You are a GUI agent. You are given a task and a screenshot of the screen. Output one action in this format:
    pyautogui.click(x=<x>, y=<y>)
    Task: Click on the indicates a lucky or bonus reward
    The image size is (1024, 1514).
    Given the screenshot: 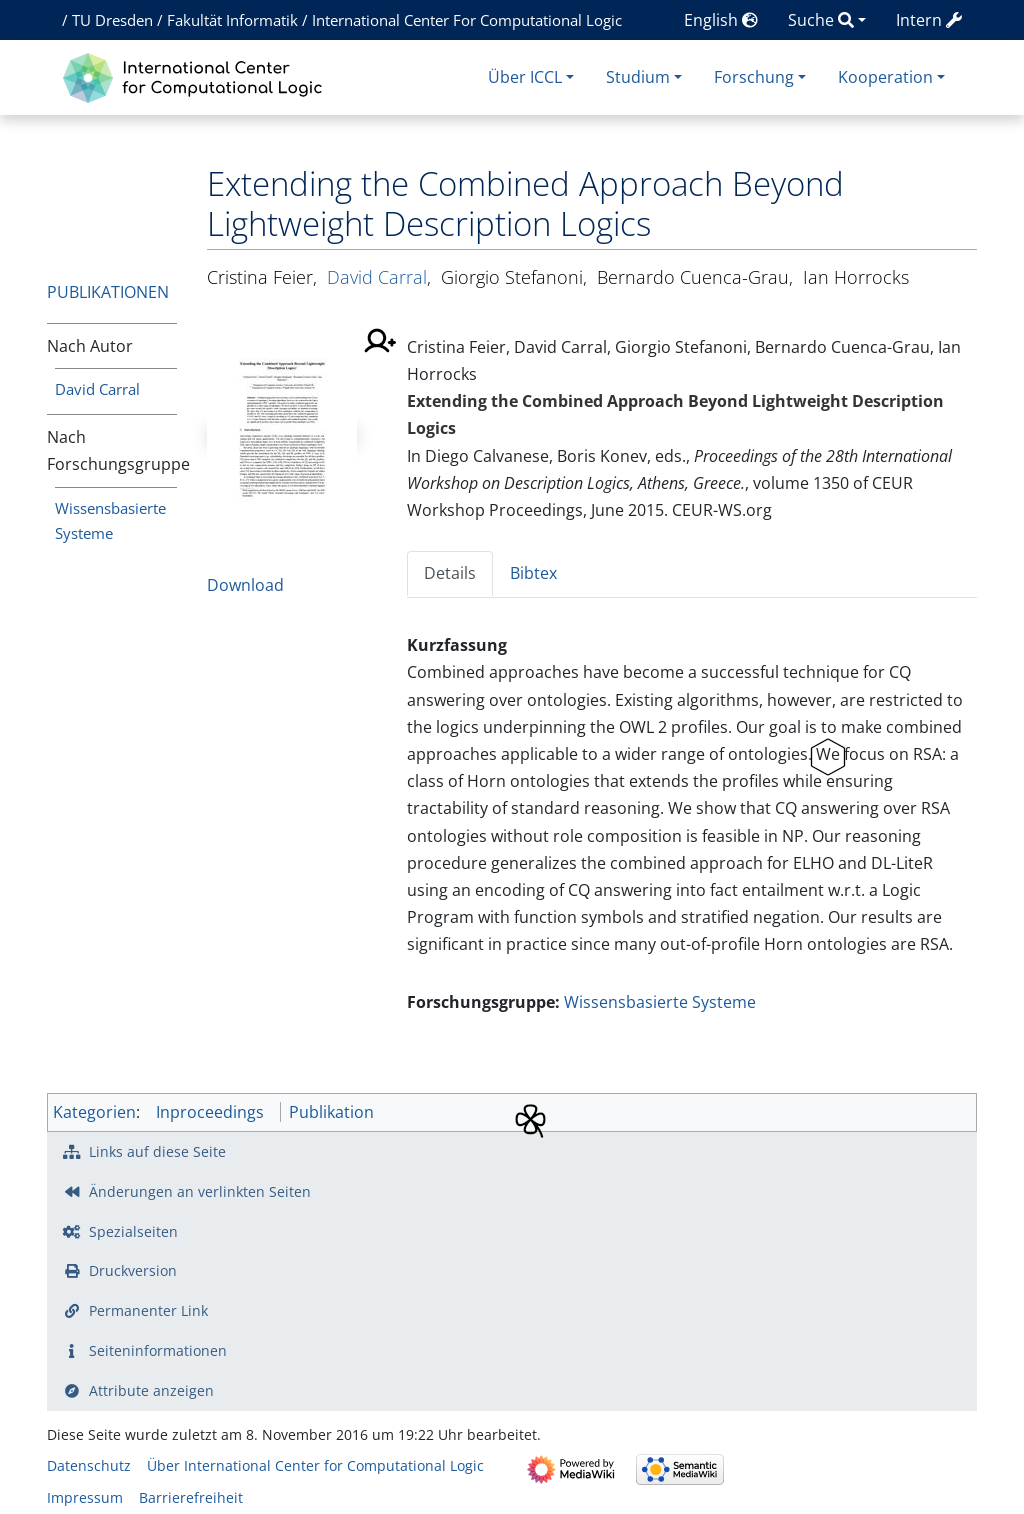 What is the action you would take?
    pyautogui.click(x=530, y=1120)
    